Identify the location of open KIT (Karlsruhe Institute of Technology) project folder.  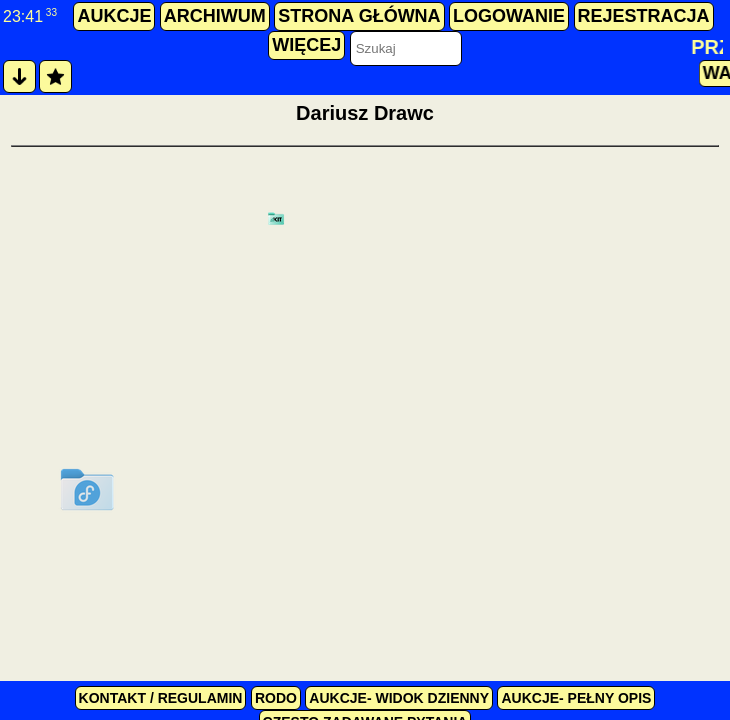
(276, 219).